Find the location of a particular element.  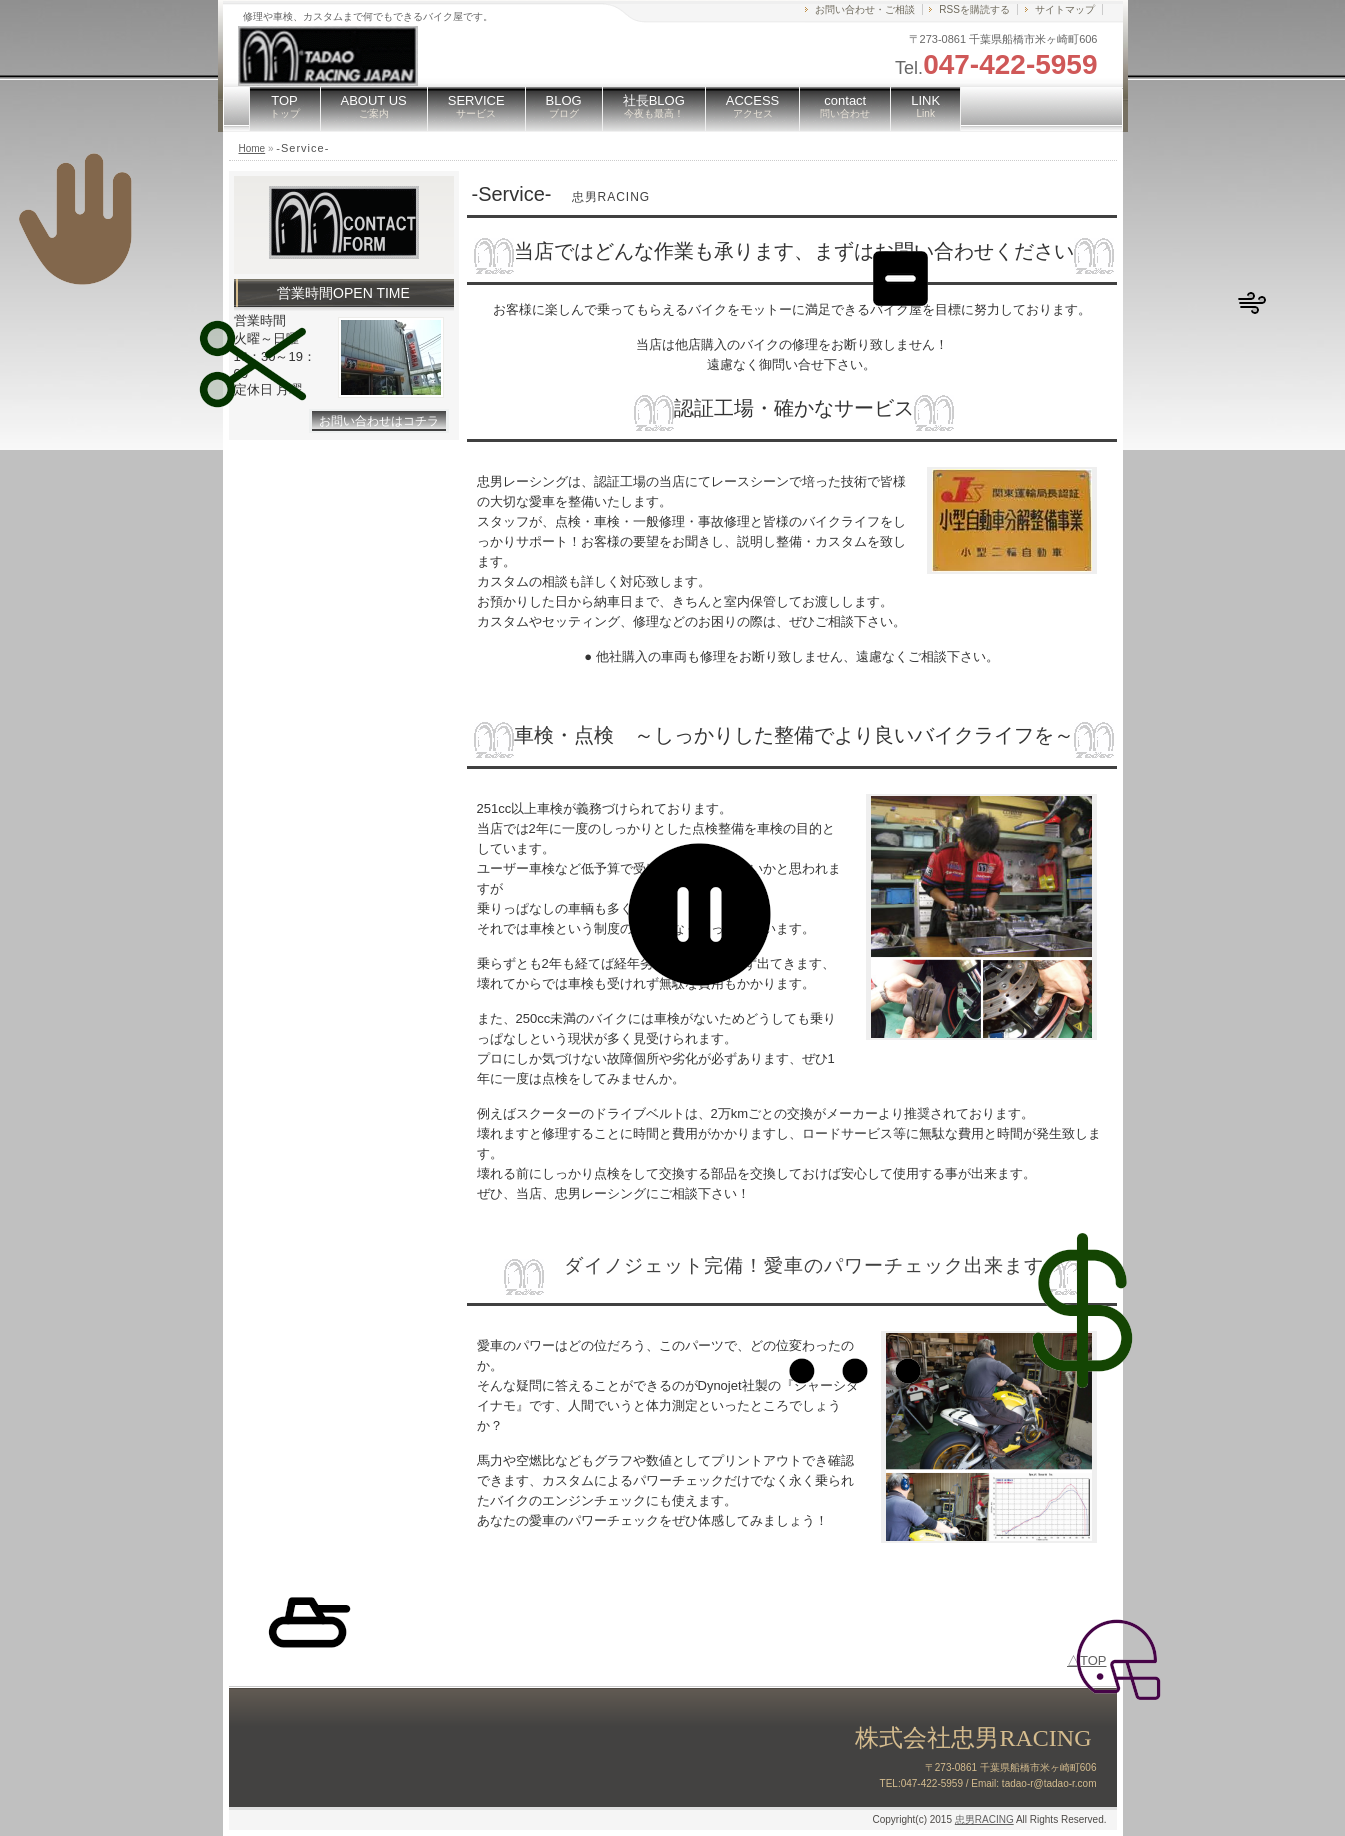

view pricing or payment options is located at coordinates (1082, 1310).